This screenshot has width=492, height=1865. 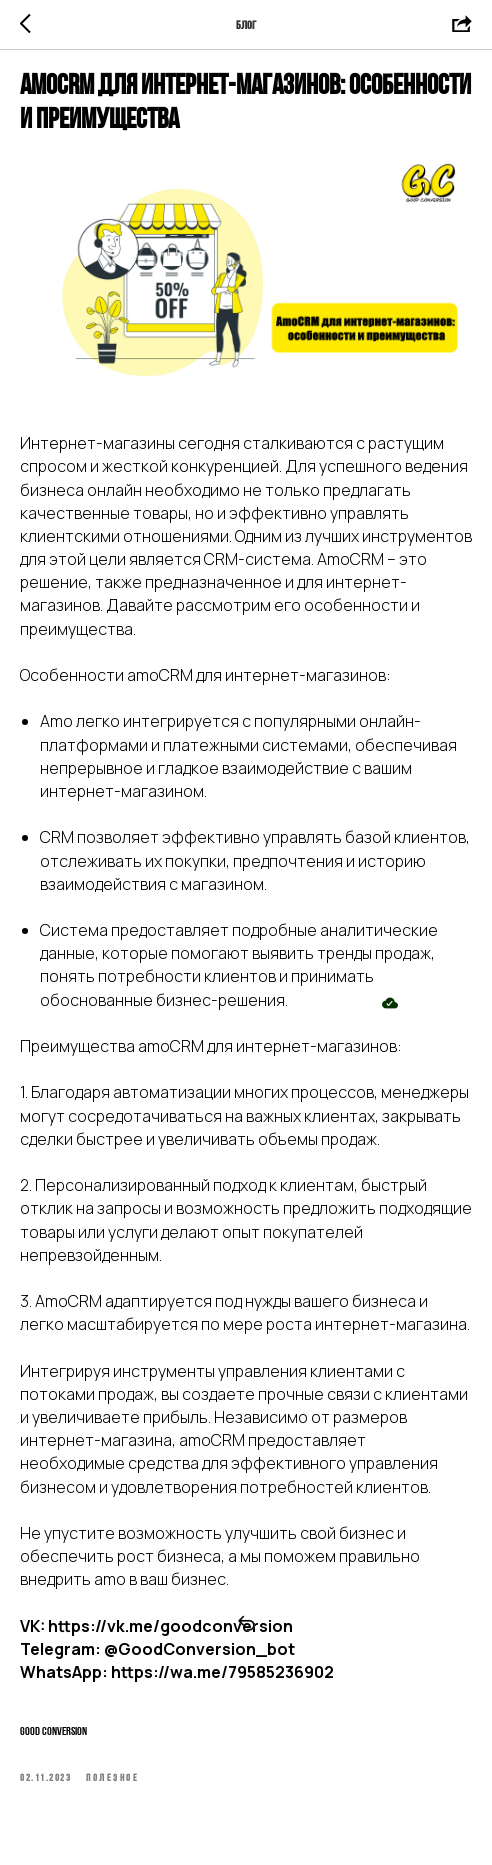 I want to click on file successfully uploaded to cloud storage, so click(x=390, y=1003).